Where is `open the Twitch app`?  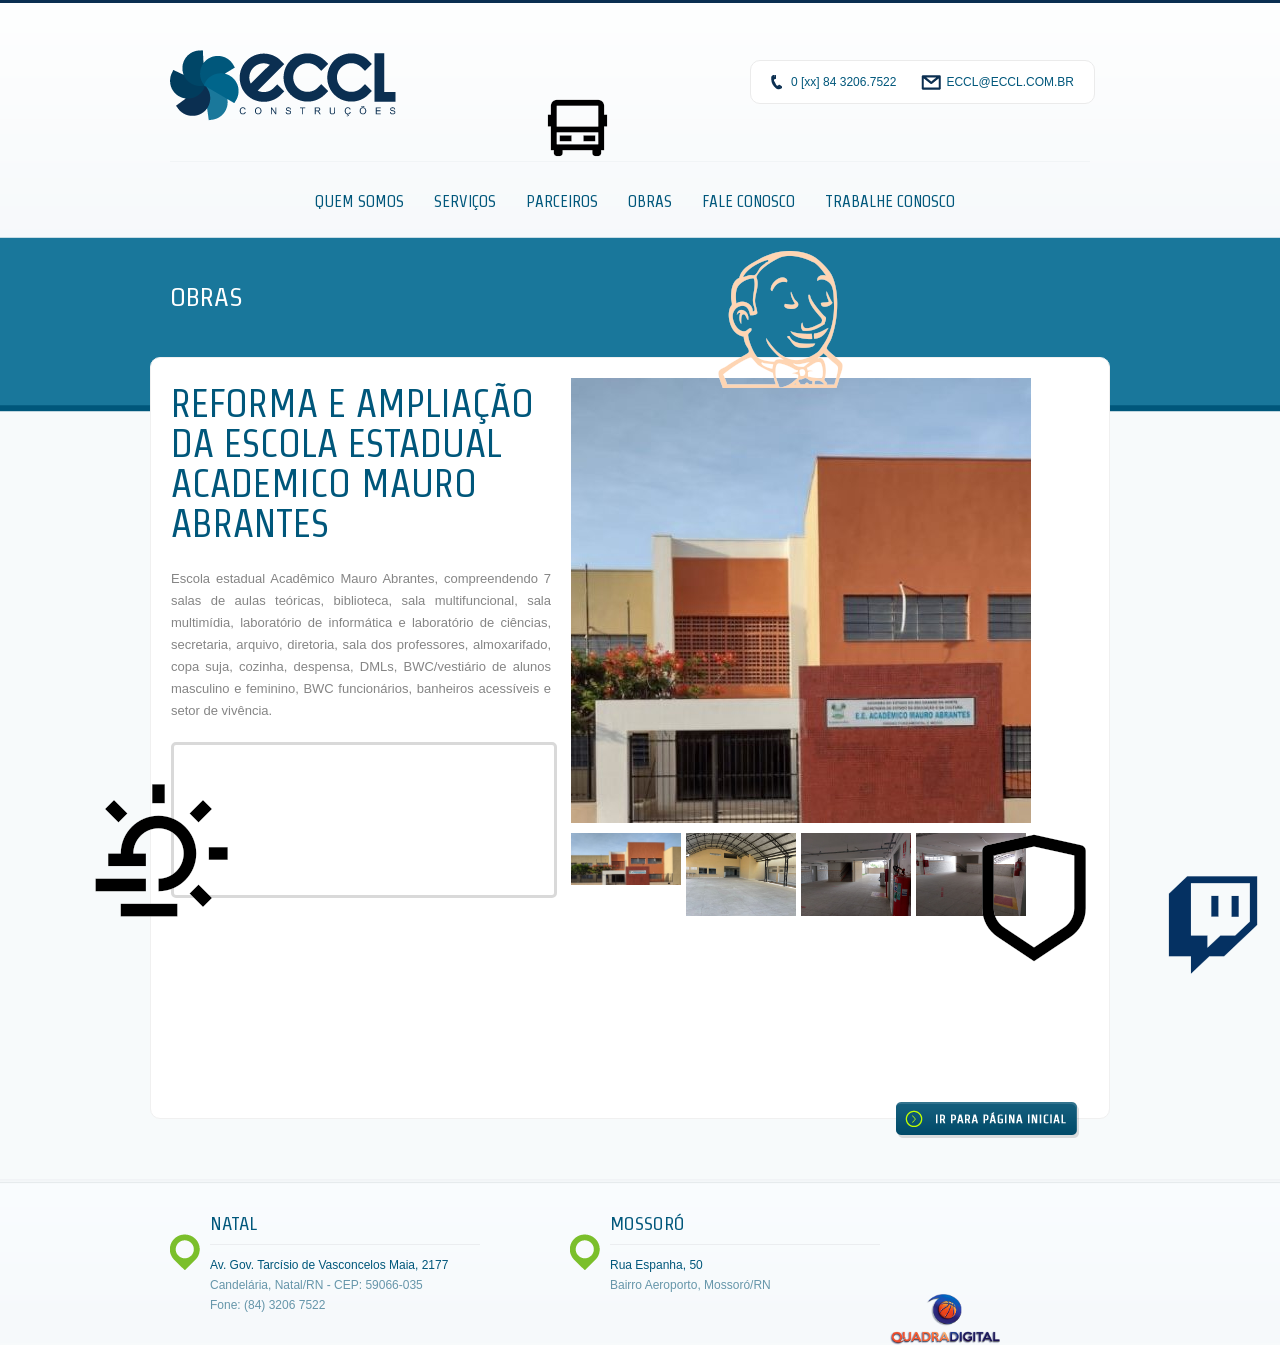
open the Twitch app is located at coordinates (1213, 925).